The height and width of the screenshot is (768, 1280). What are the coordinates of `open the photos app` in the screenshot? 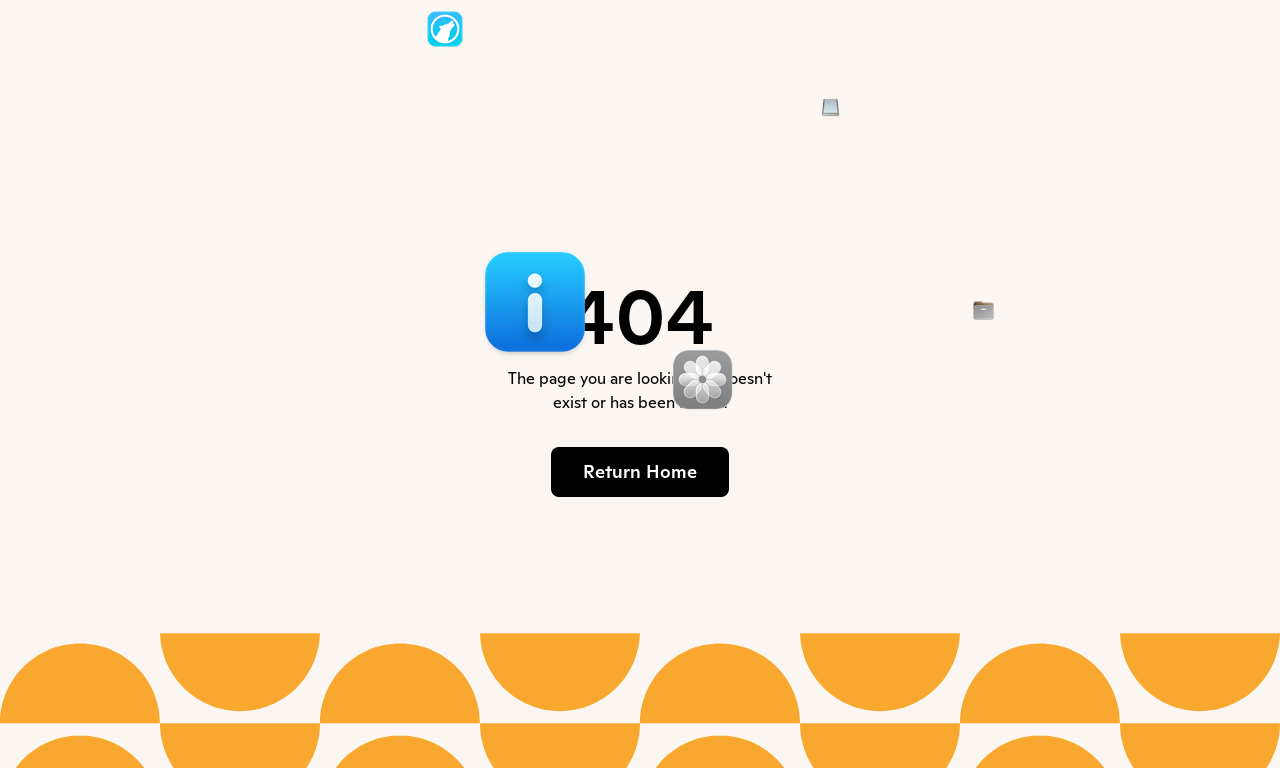 It's located at (702, 379).